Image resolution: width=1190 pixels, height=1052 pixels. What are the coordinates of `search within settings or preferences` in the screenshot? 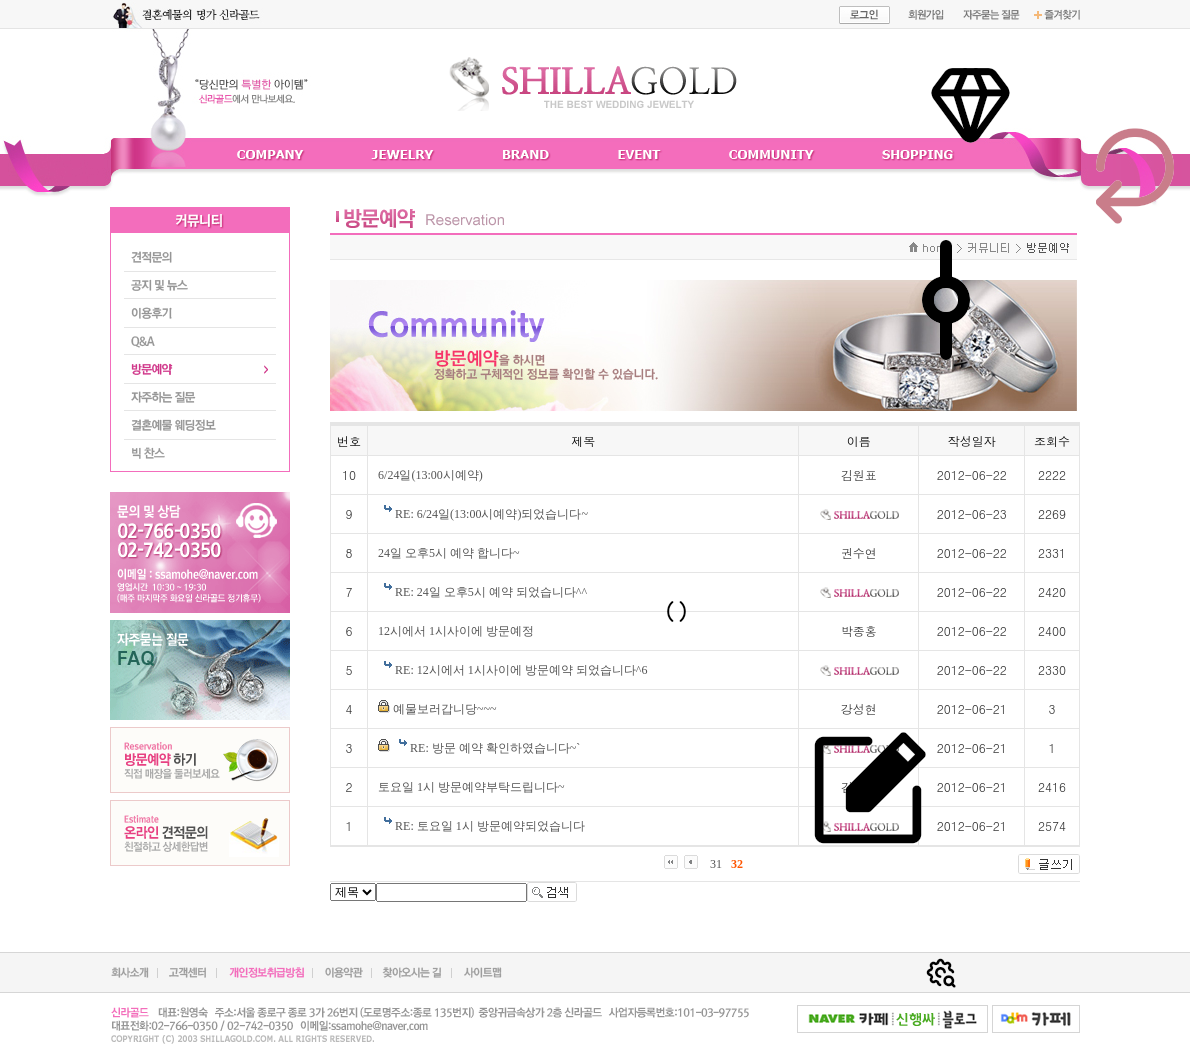 It's located at (940, 972).